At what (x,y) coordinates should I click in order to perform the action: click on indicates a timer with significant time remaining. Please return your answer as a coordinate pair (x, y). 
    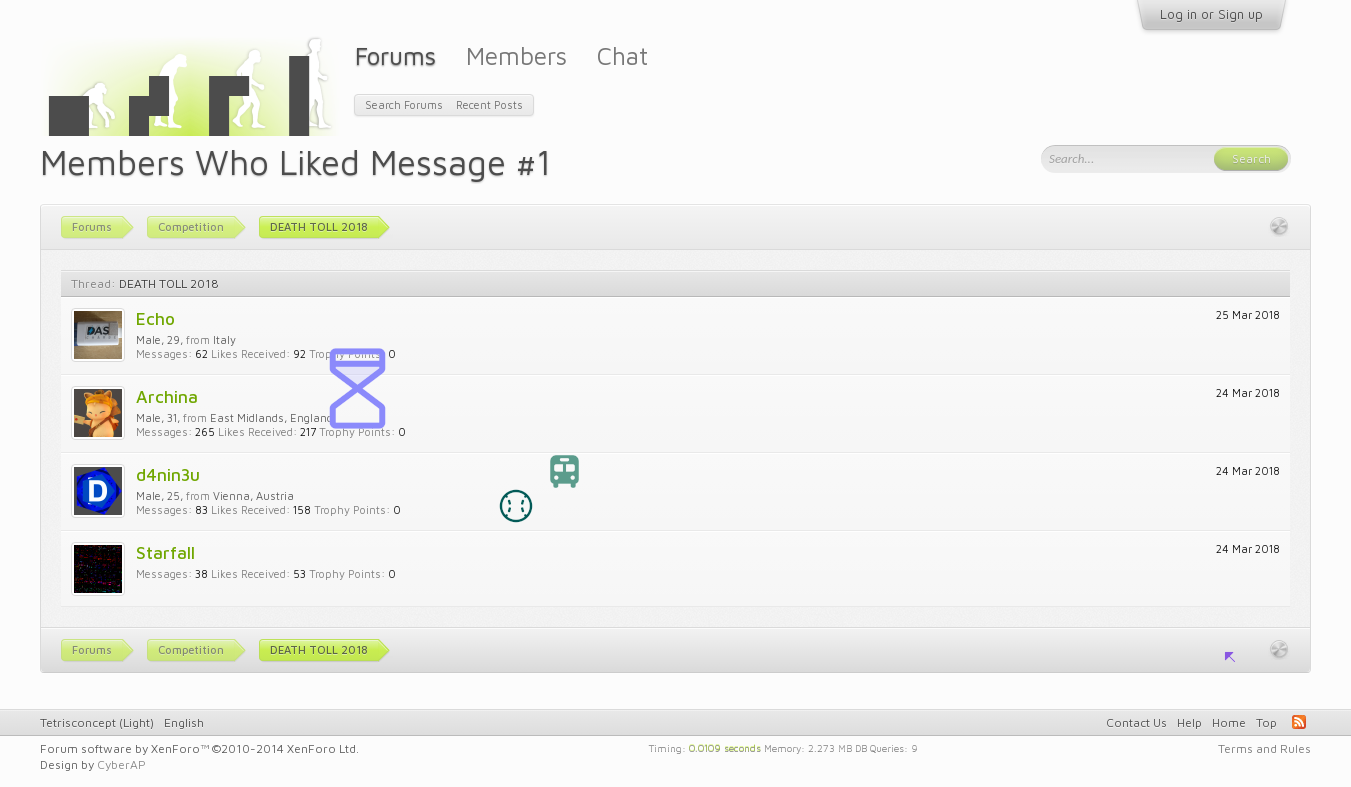
    Looking at the image, I should click on (357, 388).